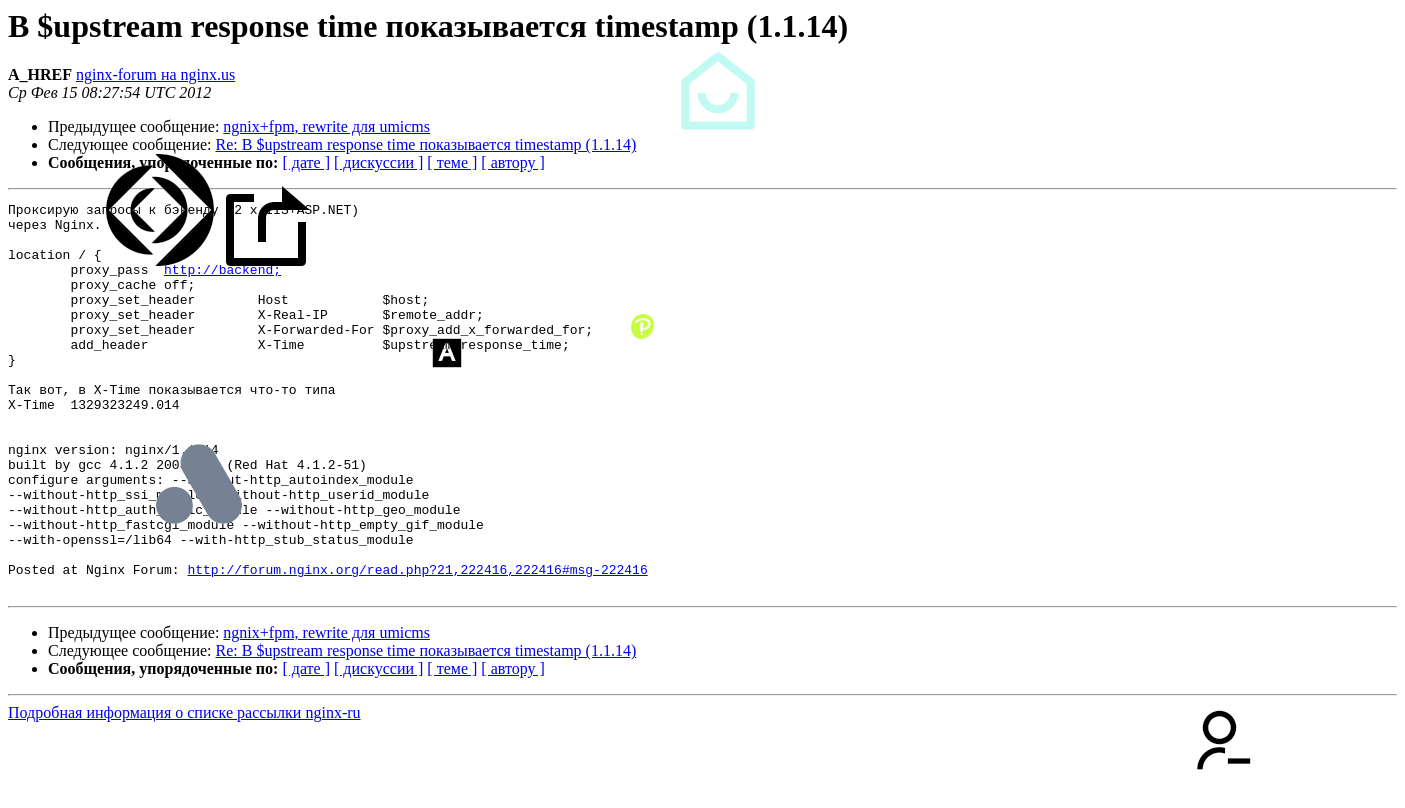 Image resolution: width=1405 pixels, height=808 pixels. Describe the element at coordinates (160, 210) in the screenshot. I see `claris app or service logo` at that location.